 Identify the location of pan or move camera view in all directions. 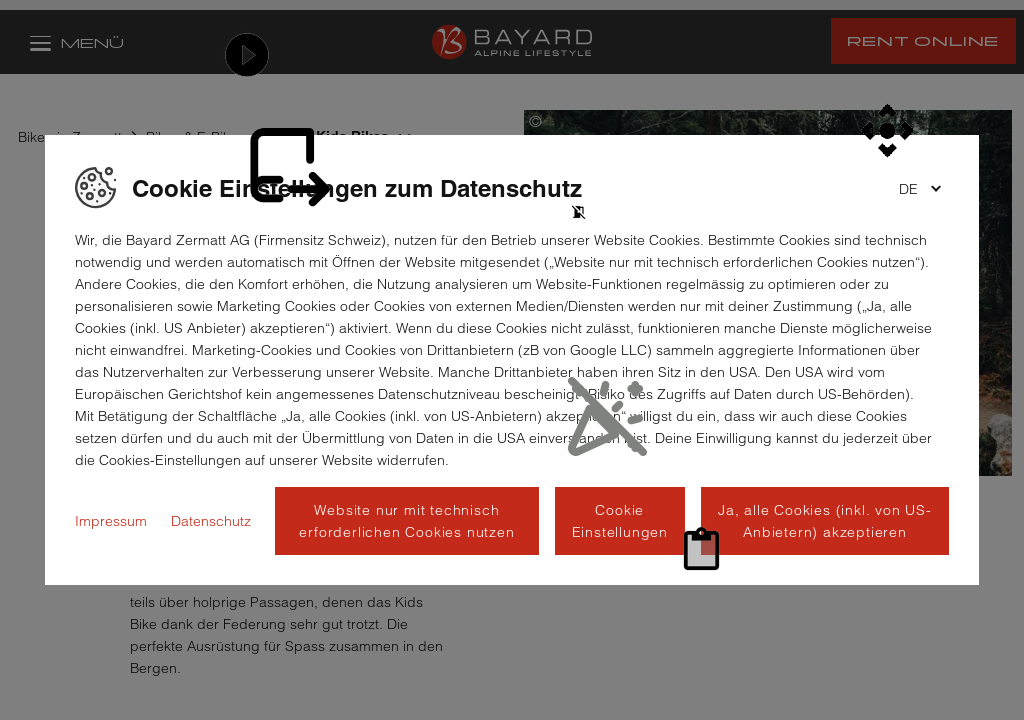
(887, 130).